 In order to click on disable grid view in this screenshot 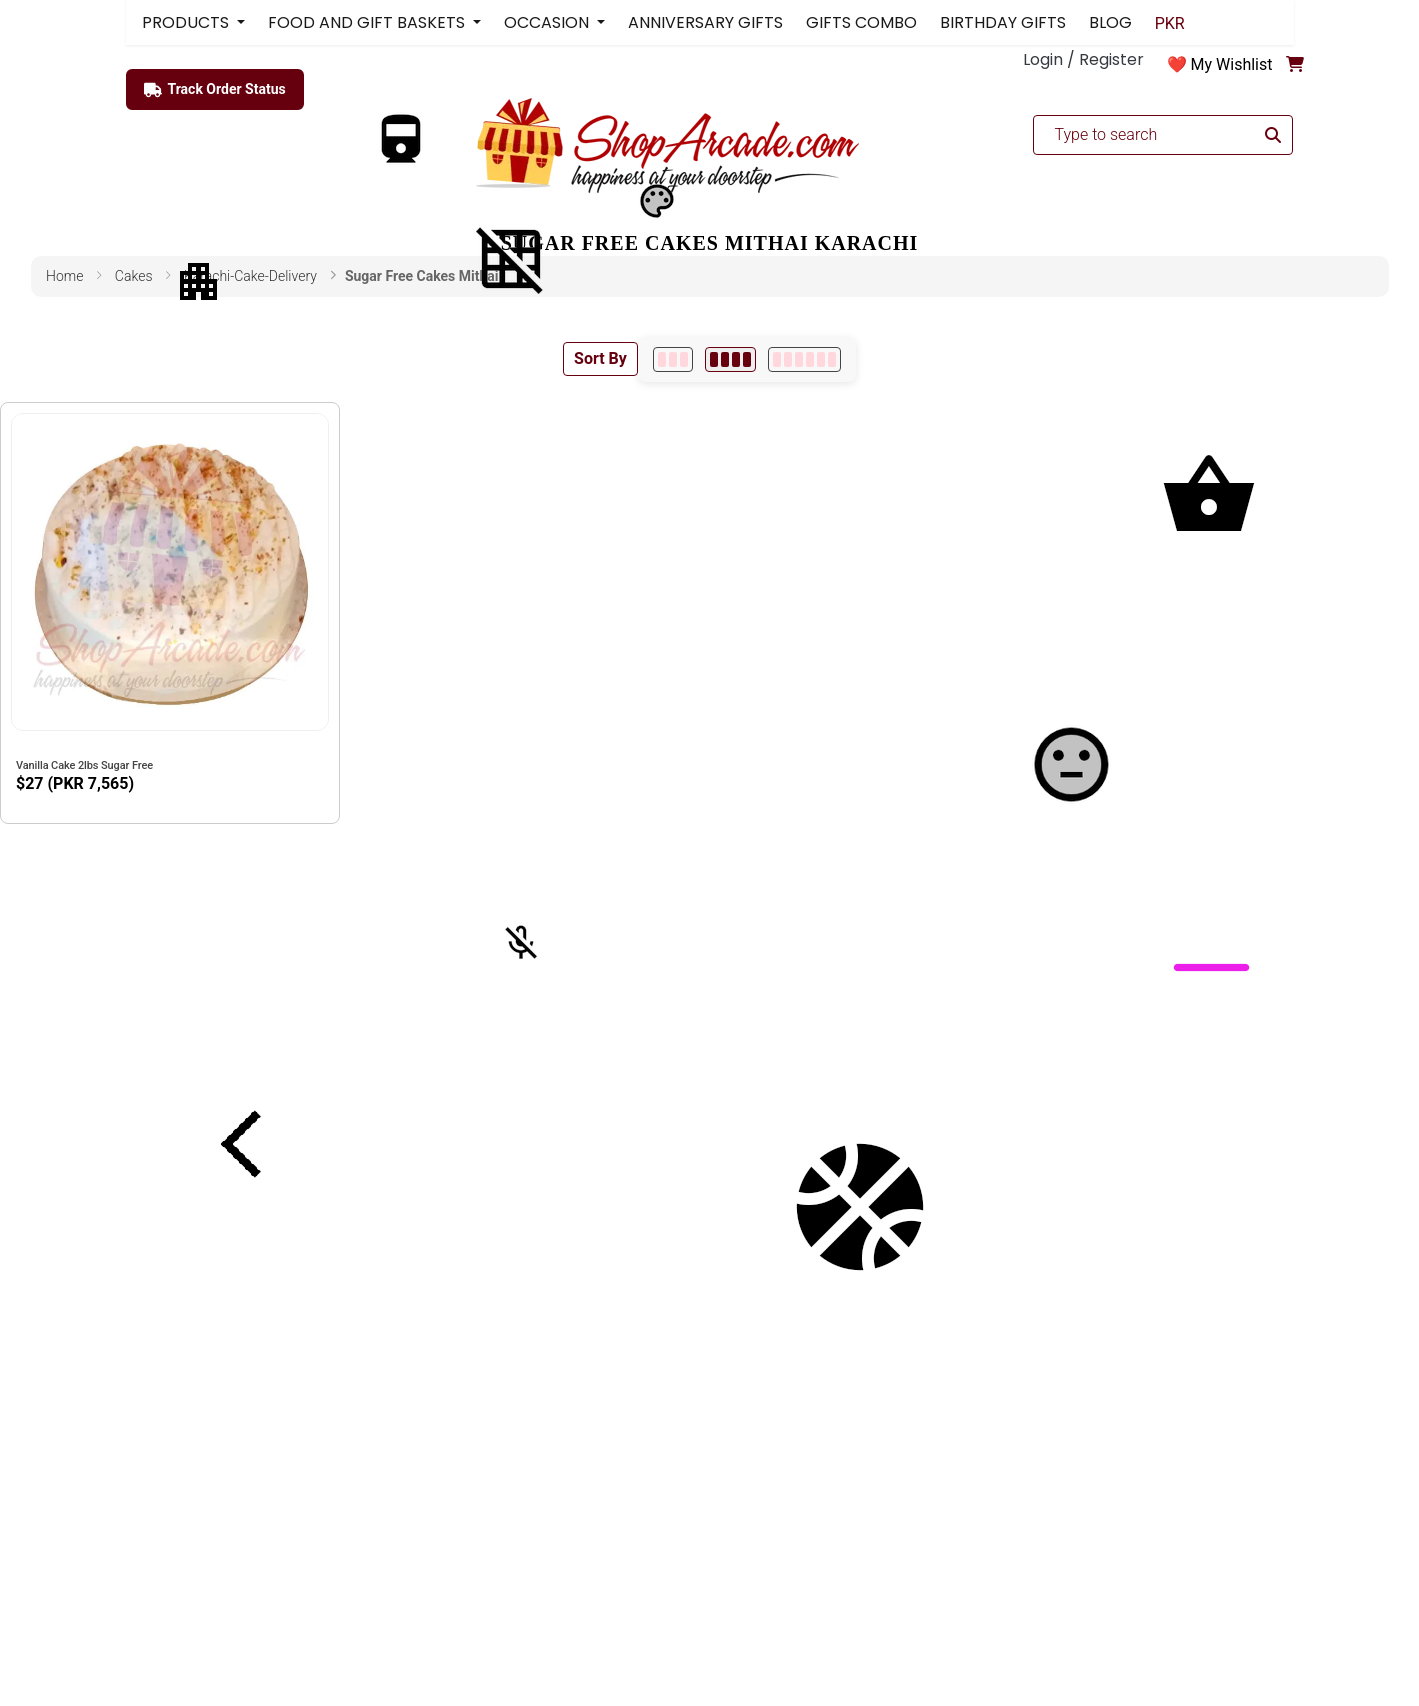, I will do `click(511, 259)`.